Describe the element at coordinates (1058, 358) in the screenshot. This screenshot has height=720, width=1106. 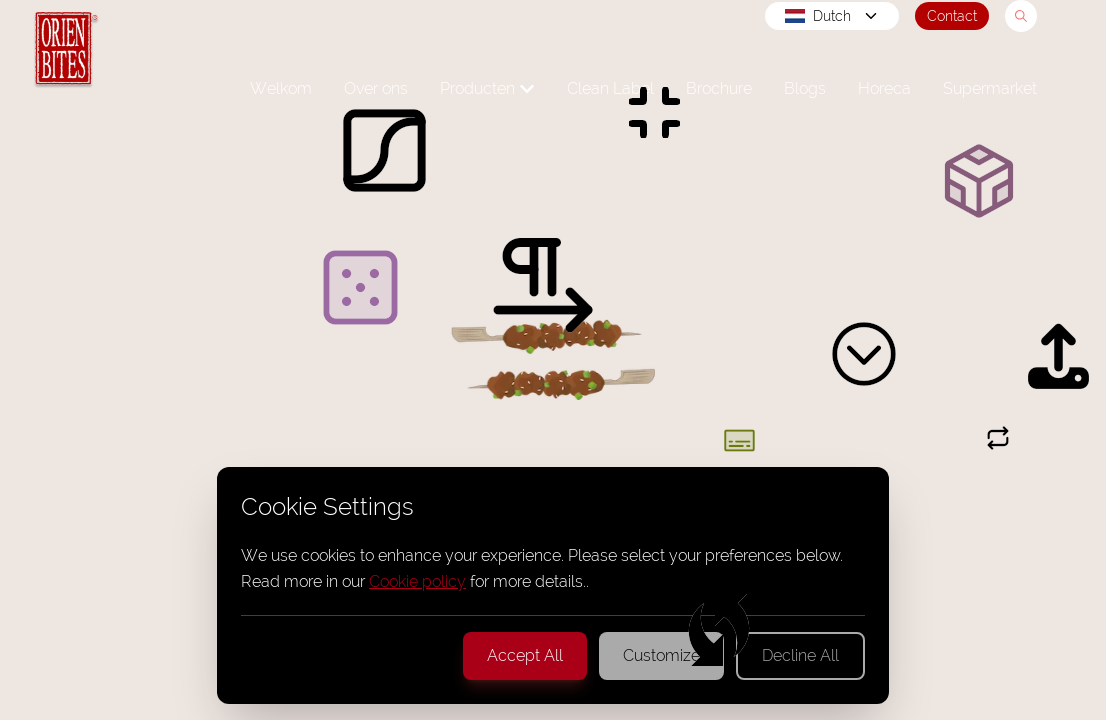
I see `upload a file or document` at that location.